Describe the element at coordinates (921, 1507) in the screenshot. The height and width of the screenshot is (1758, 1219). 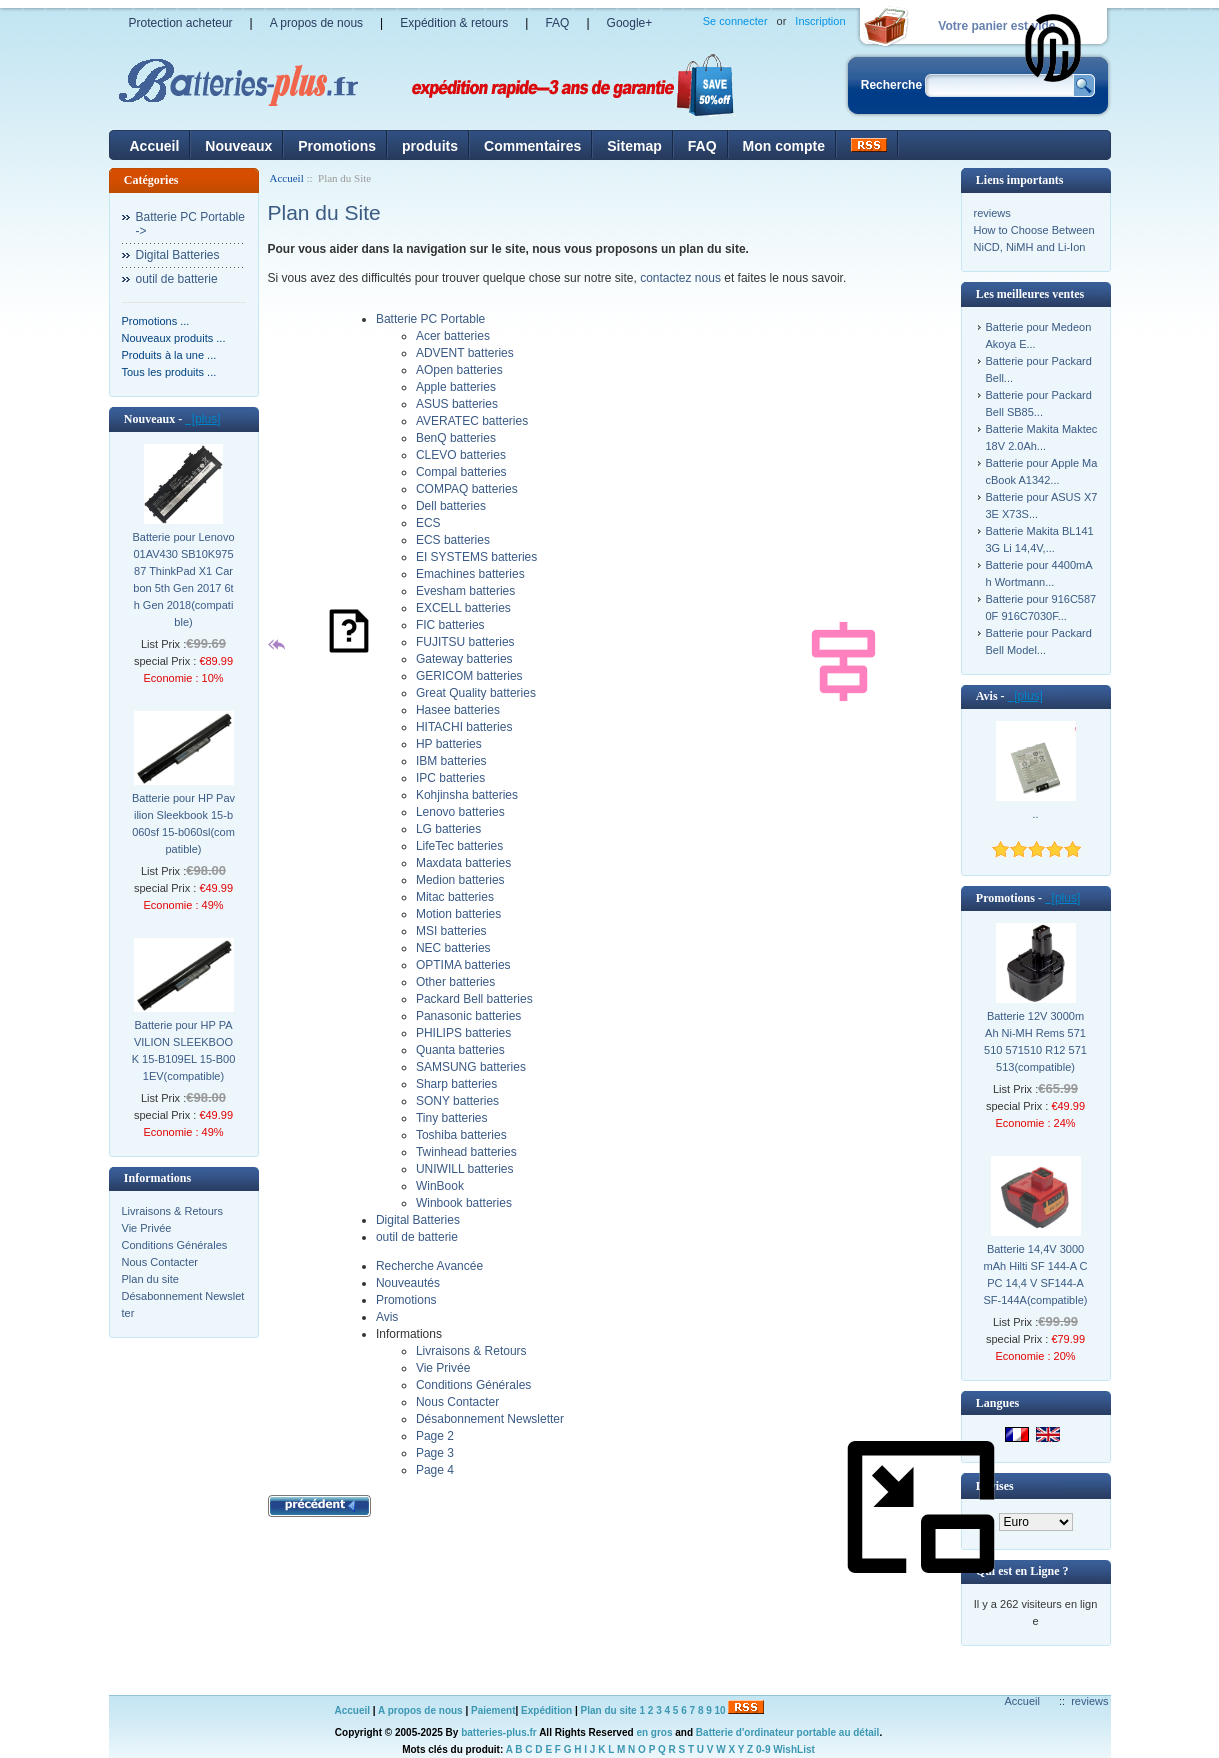
I see `enable picture-in-picture mode` at that location.